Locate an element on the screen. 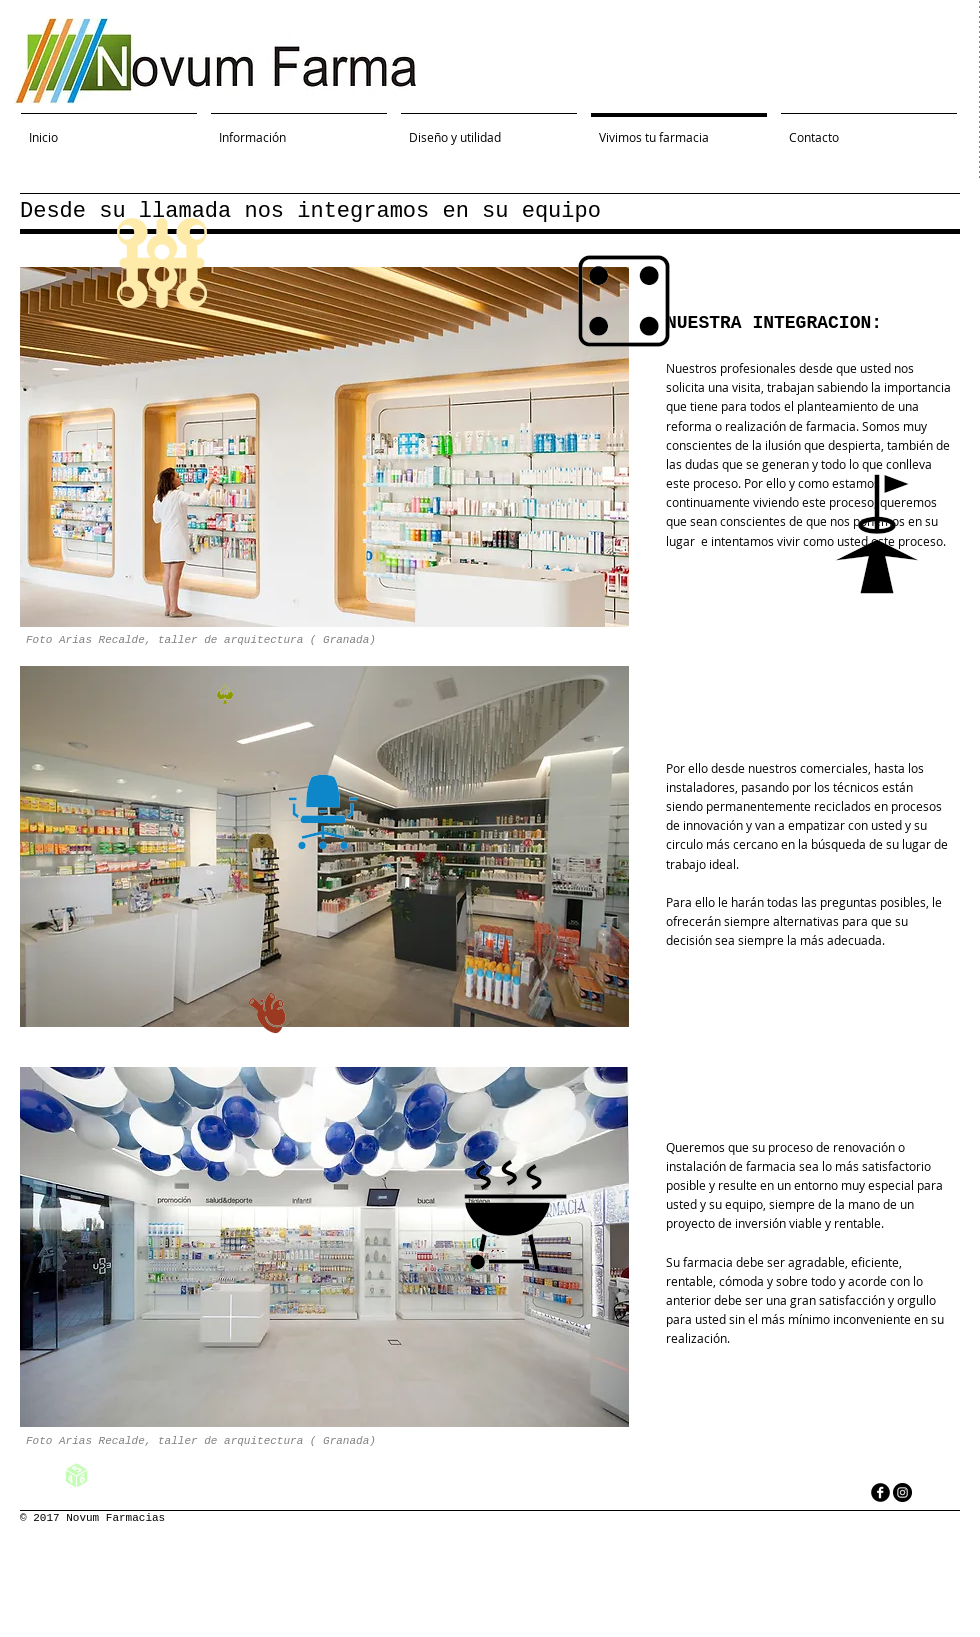 The width and height of the screenshot is (980, 1637). roll the dice or start a random action is located at coordinates (76, 1475).